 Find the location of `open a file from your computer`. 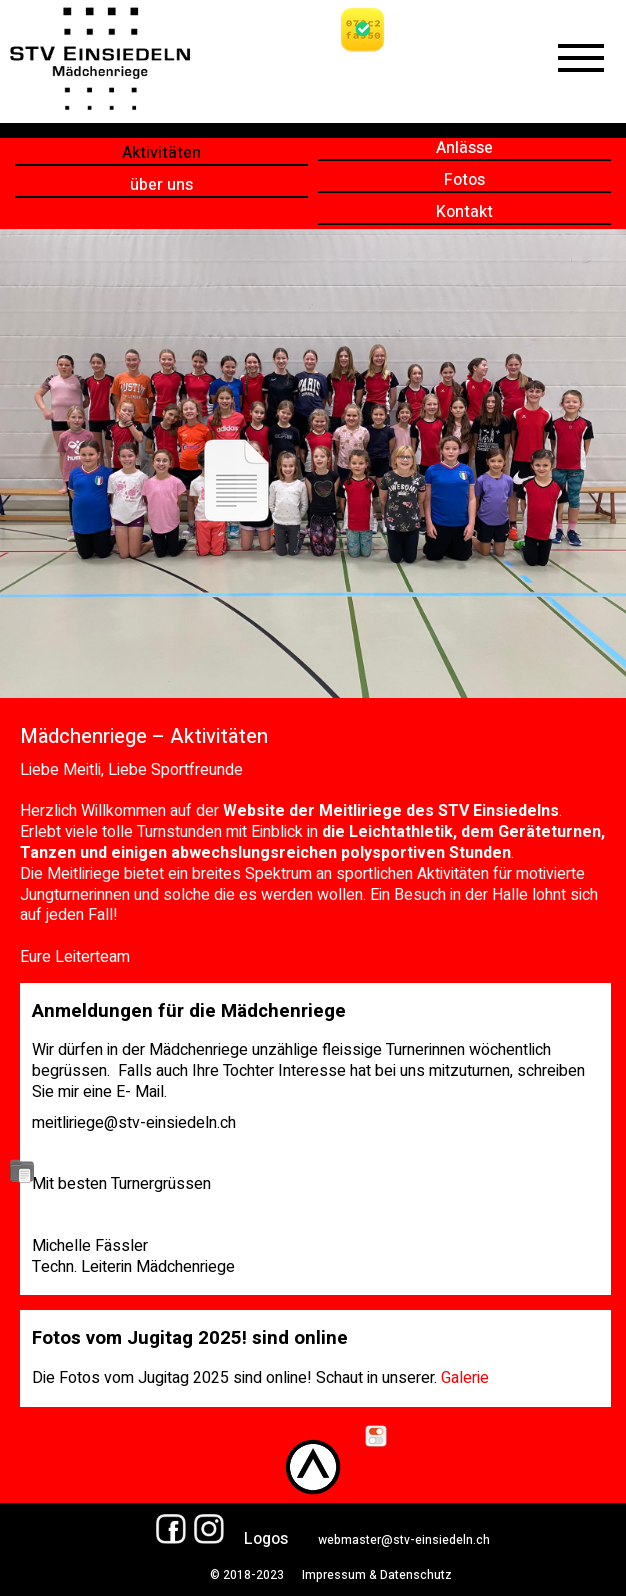

open a file from your computer is located at coordinates (22, 1171).